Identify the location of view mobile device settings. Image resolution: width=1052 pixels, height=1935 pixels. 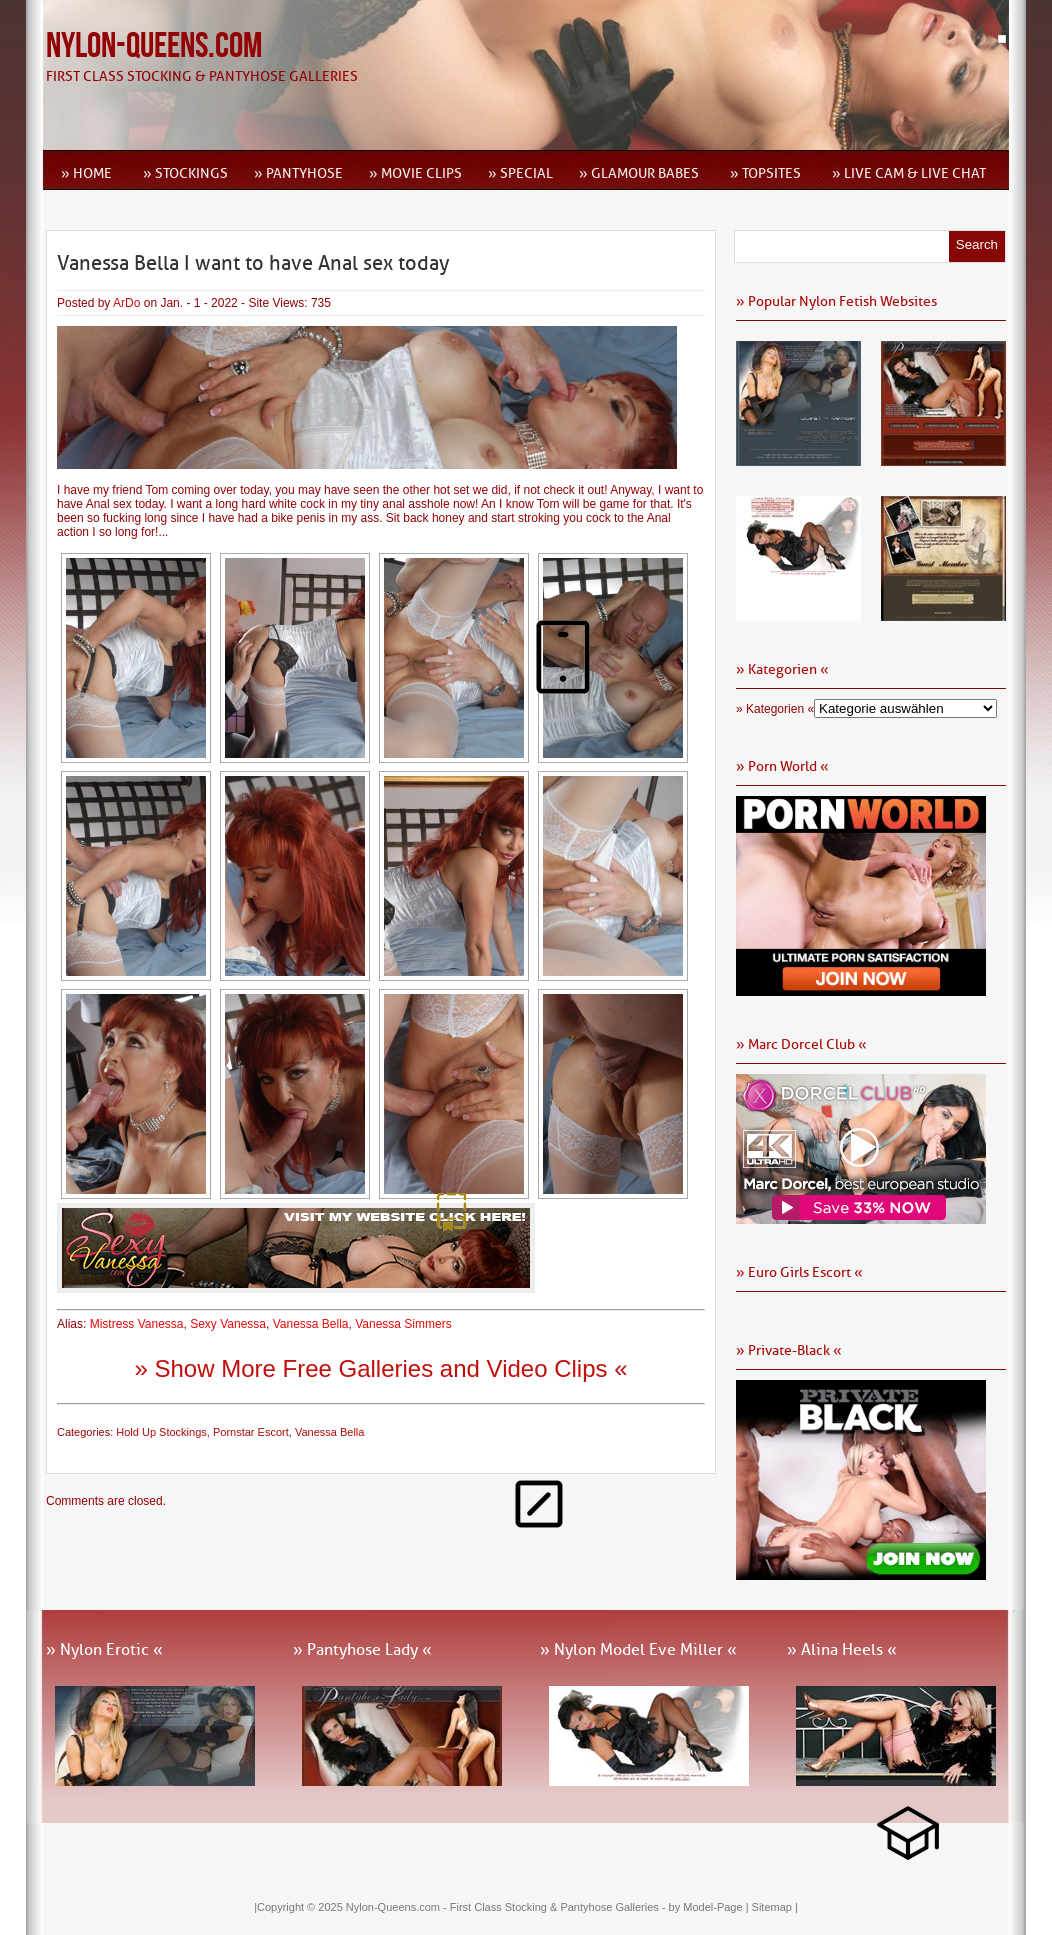
(563, 657).